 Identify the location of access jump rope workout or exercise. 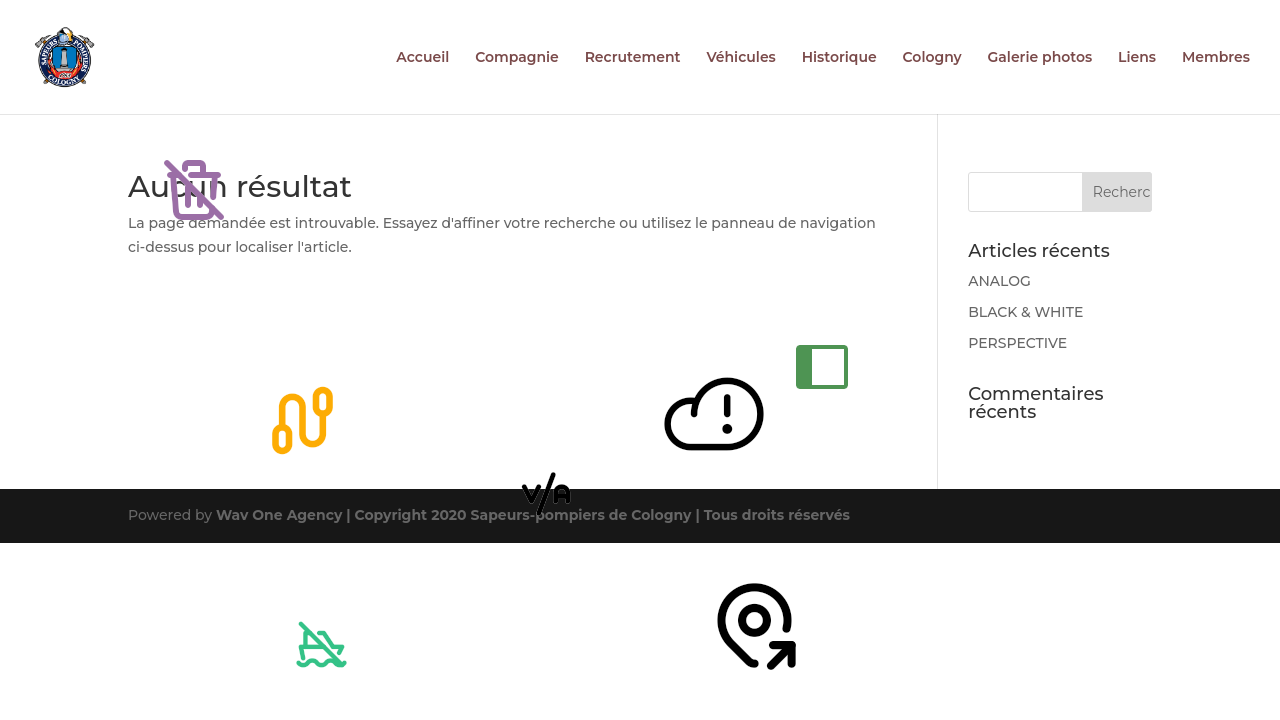
(302, 420).